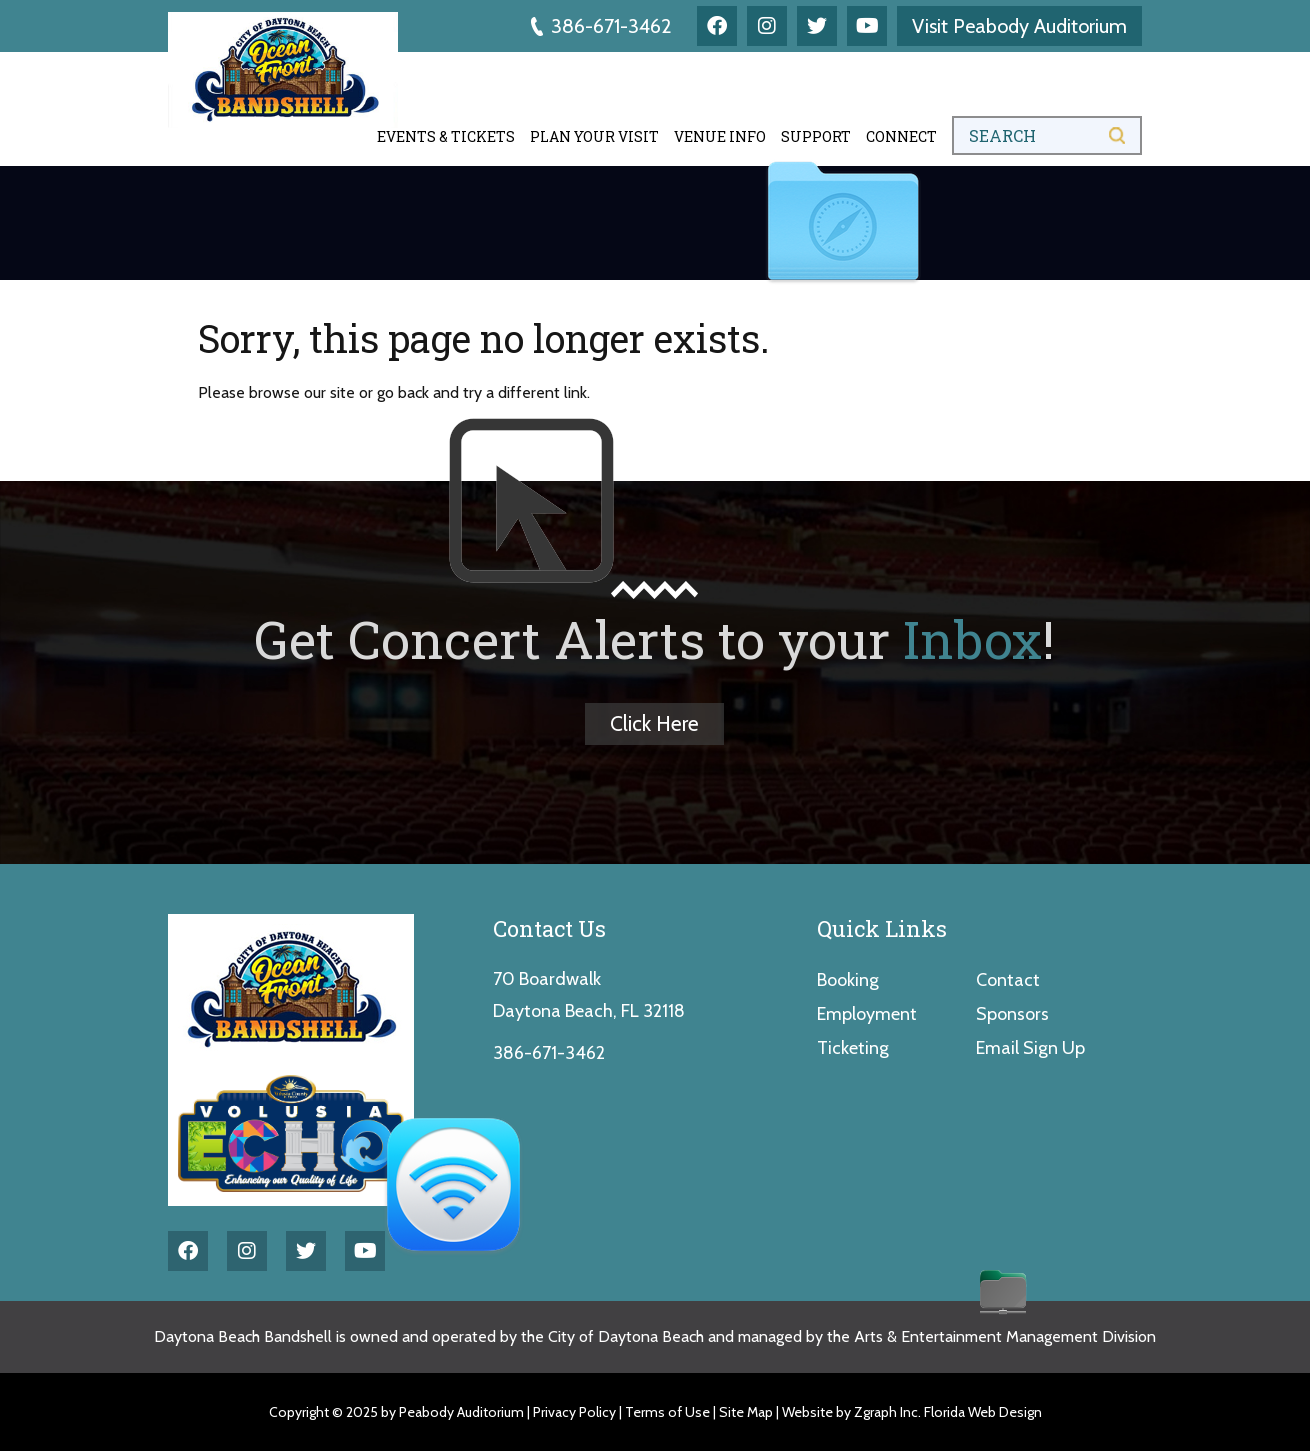  What do you see at coordinates (531, 500) in the screenshot?
I see `open fusion app or automation tool` at bounding box center [531, 500].